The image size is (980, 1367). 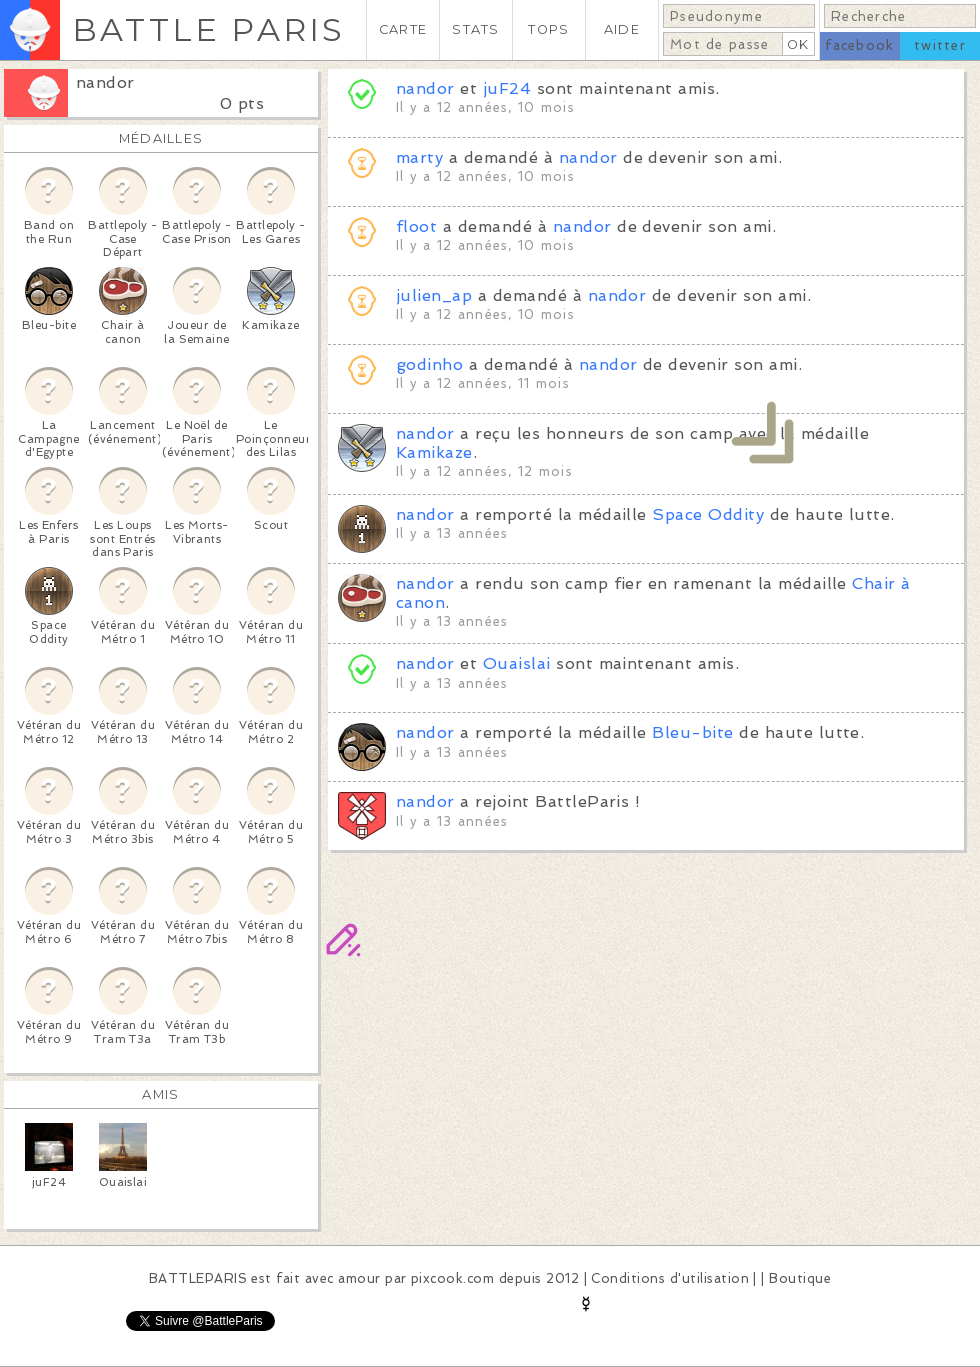 What do you see at coordinates (767, 437) in the screenshot?
I see `move or resize toward bottom-right corner` at bounding box center [767, 437].